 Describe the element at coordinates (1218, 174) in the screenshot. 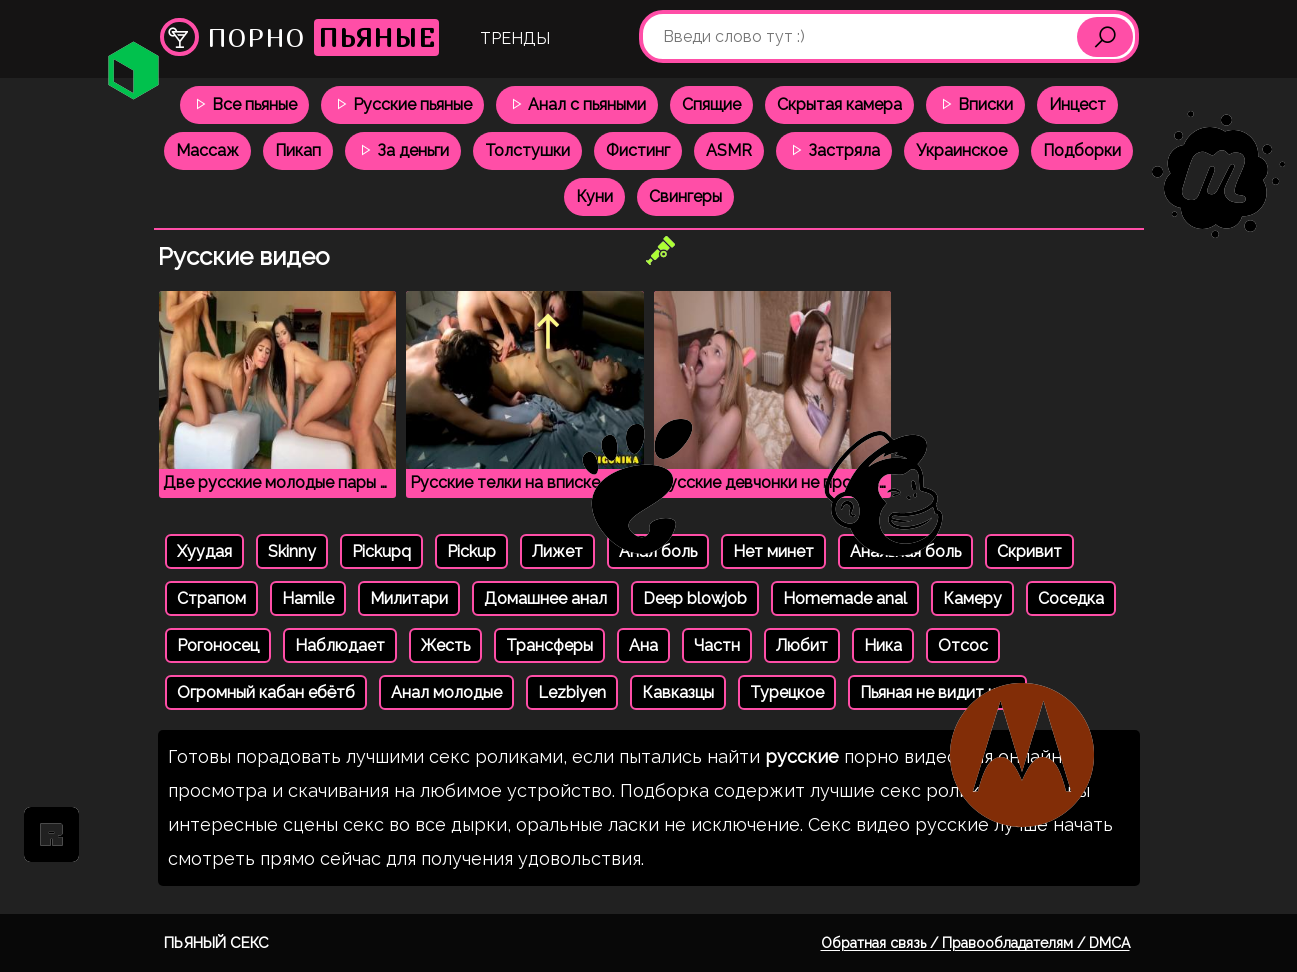

I see `open the Meetup app` at that location.